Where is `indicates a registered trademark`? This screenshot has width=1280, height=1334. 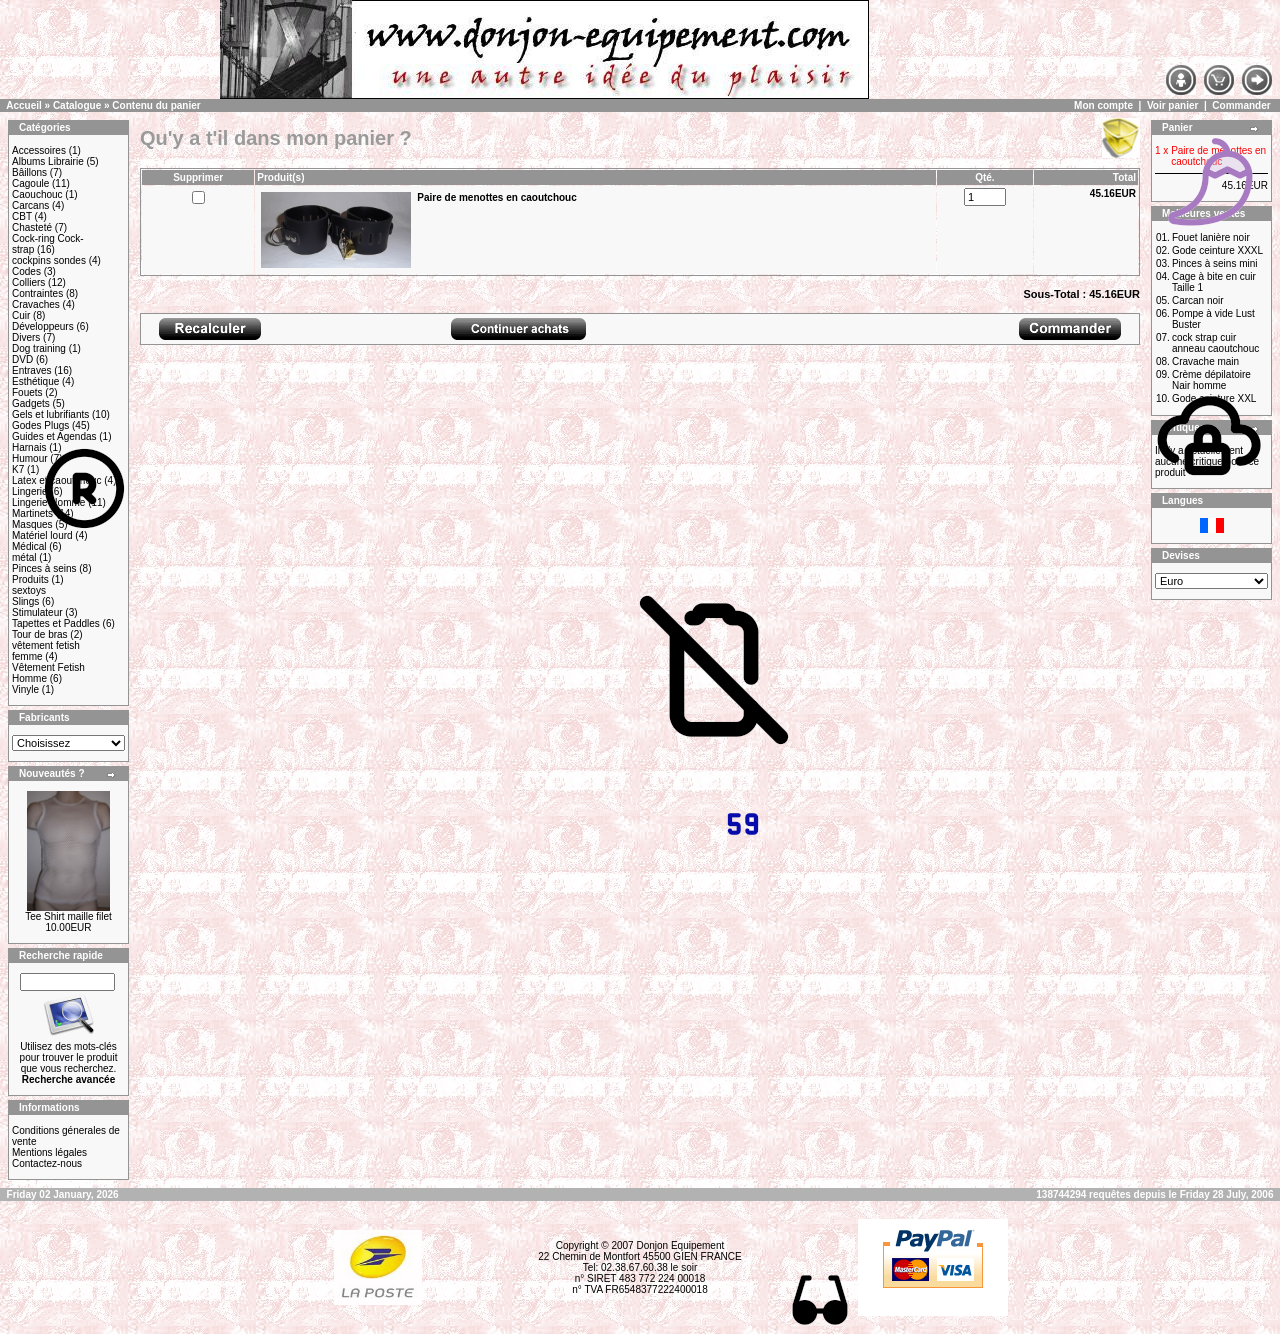
indicates a registered trademark is located at coordinates (84, 488).